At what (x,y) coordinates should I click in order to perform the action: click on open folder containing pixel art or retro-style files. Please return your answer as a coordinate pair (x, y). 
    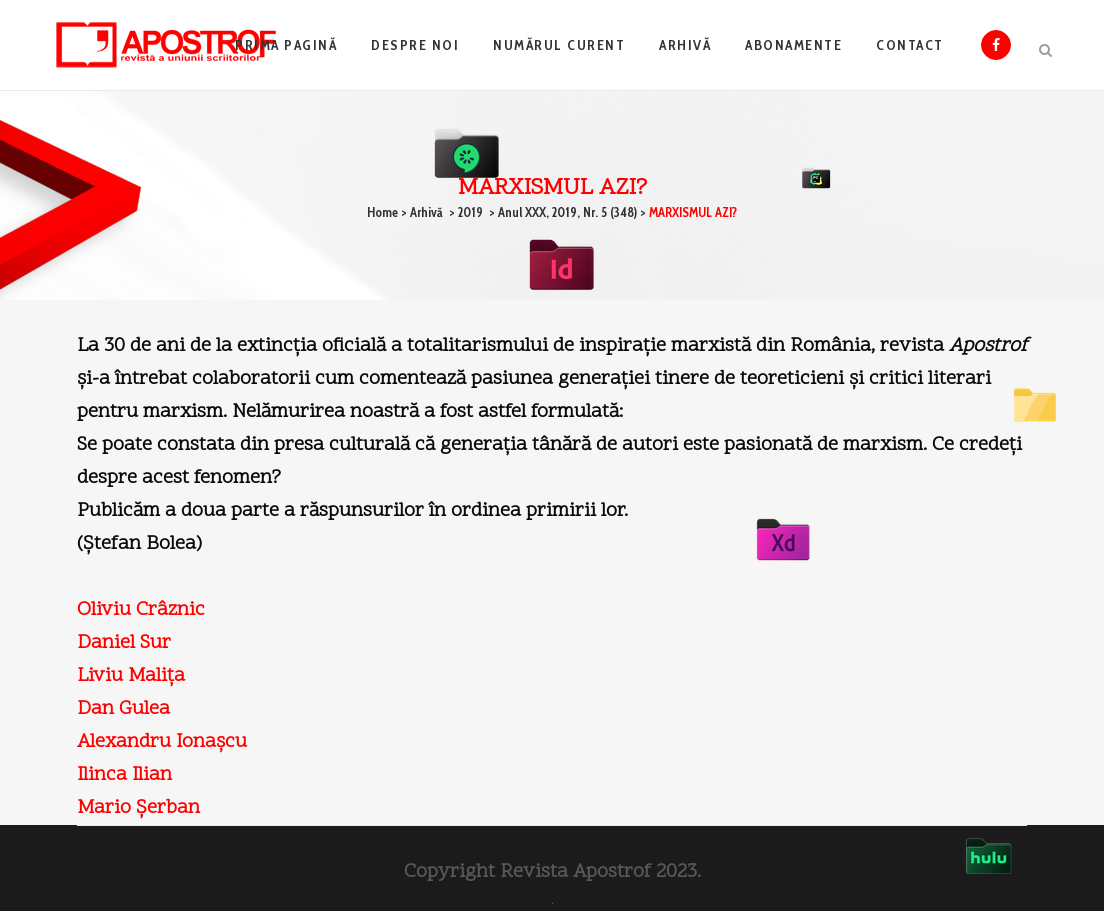
    Looking at the image, I should click on (1035, 406).